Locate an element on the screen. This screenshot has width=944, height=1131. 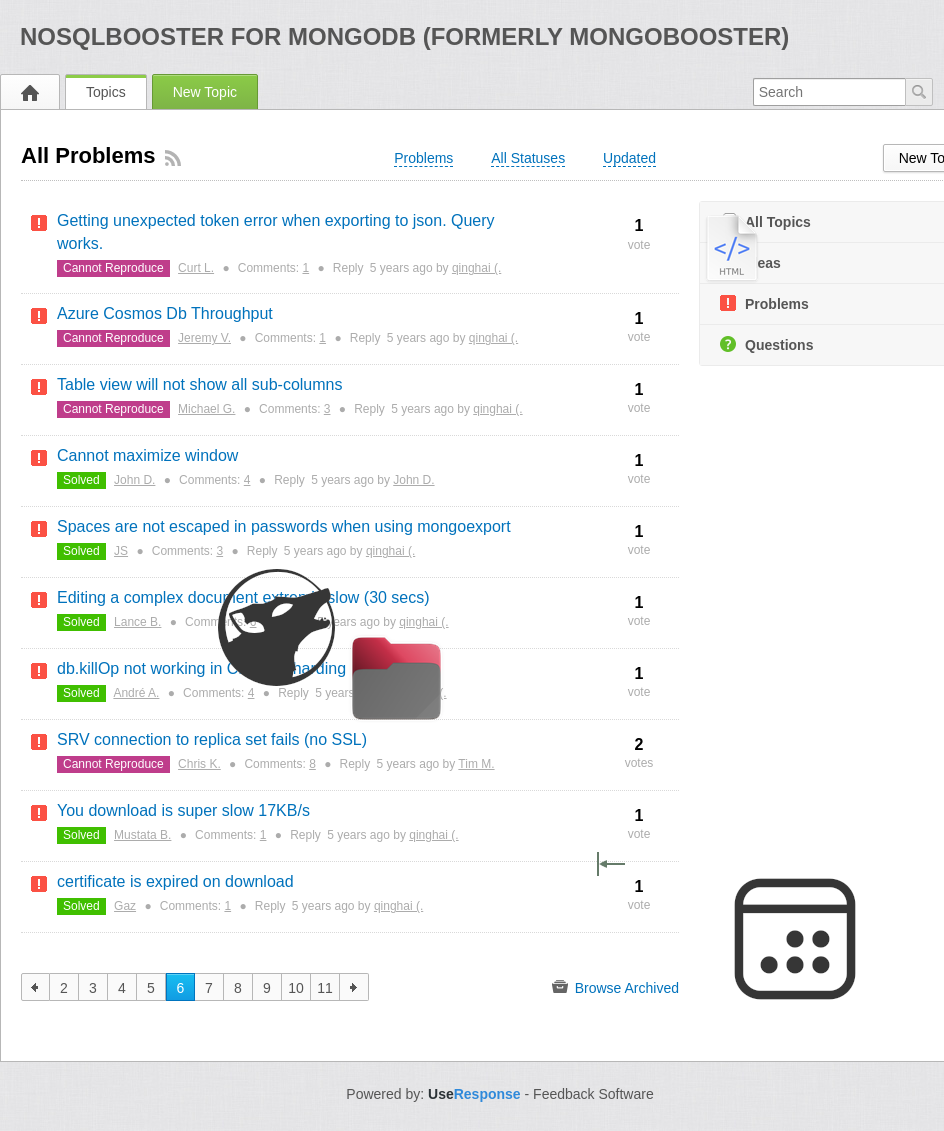
open calendar application is located at coordinates (795, 939).